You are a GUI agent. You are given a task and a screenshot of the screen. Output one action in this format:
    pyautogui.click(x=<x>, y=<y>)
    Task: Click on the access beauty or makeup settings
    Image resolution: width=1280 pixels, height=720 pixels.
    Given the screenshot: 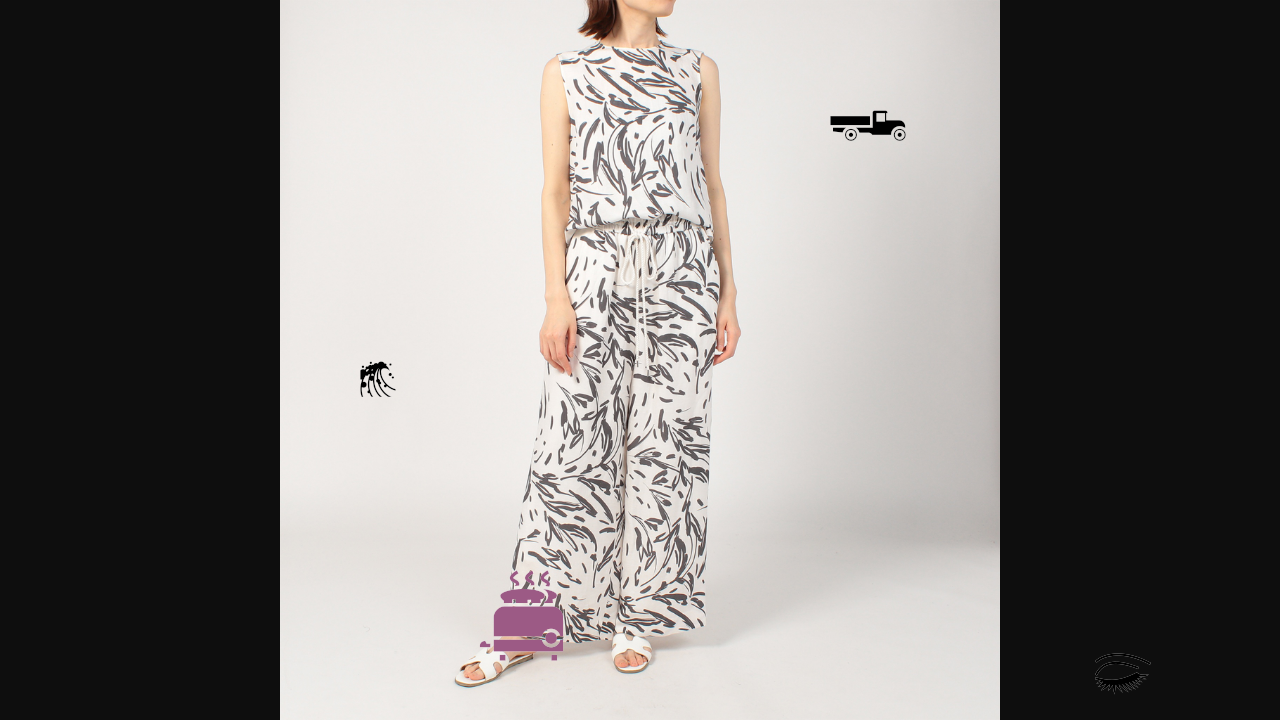 What is the action you would take?
    pyautogui.click(x=1123, y=674)
    